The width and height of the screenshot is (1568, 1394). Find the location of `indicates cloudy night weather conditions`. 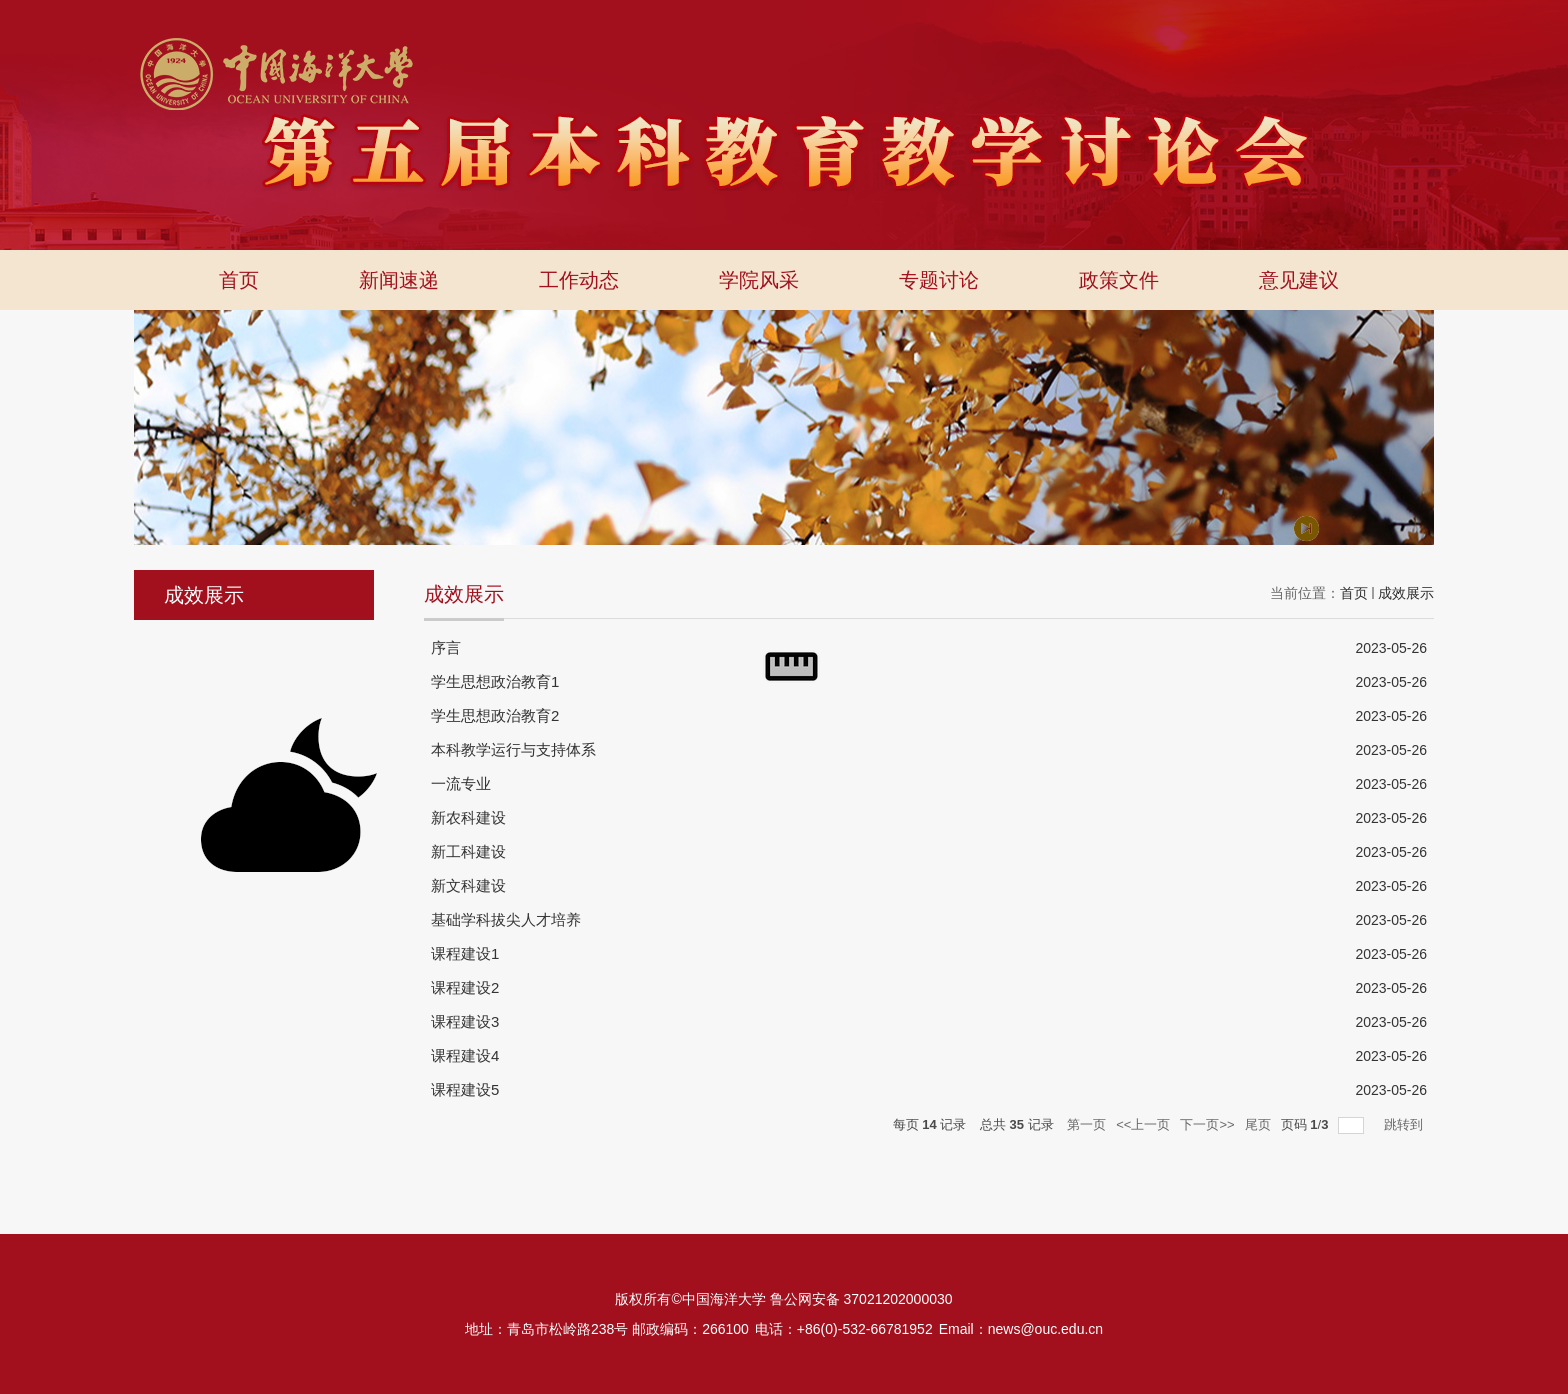

indicates cloudy night weather conditions is located at coordinates (289, 795).